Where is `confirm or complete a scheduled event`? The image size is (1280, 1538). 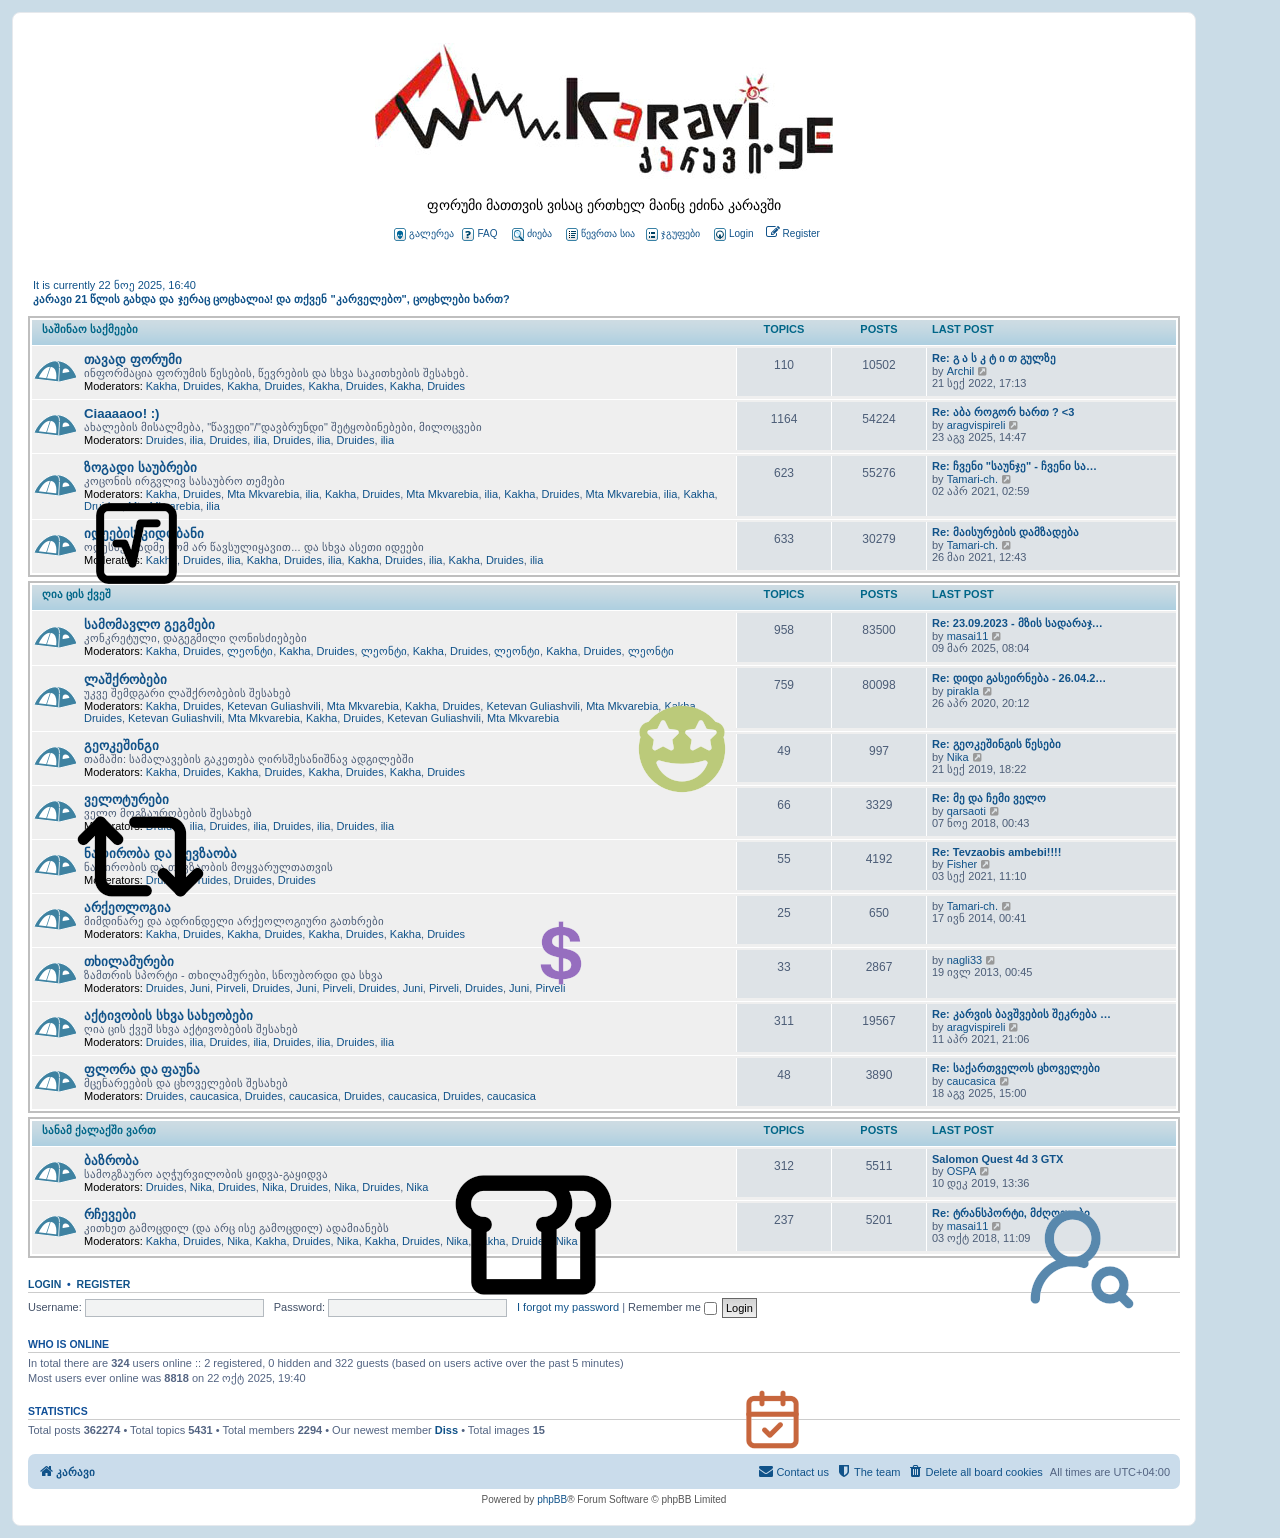 confirm or complete a scheduled event is located at coordinates (772, 1419).